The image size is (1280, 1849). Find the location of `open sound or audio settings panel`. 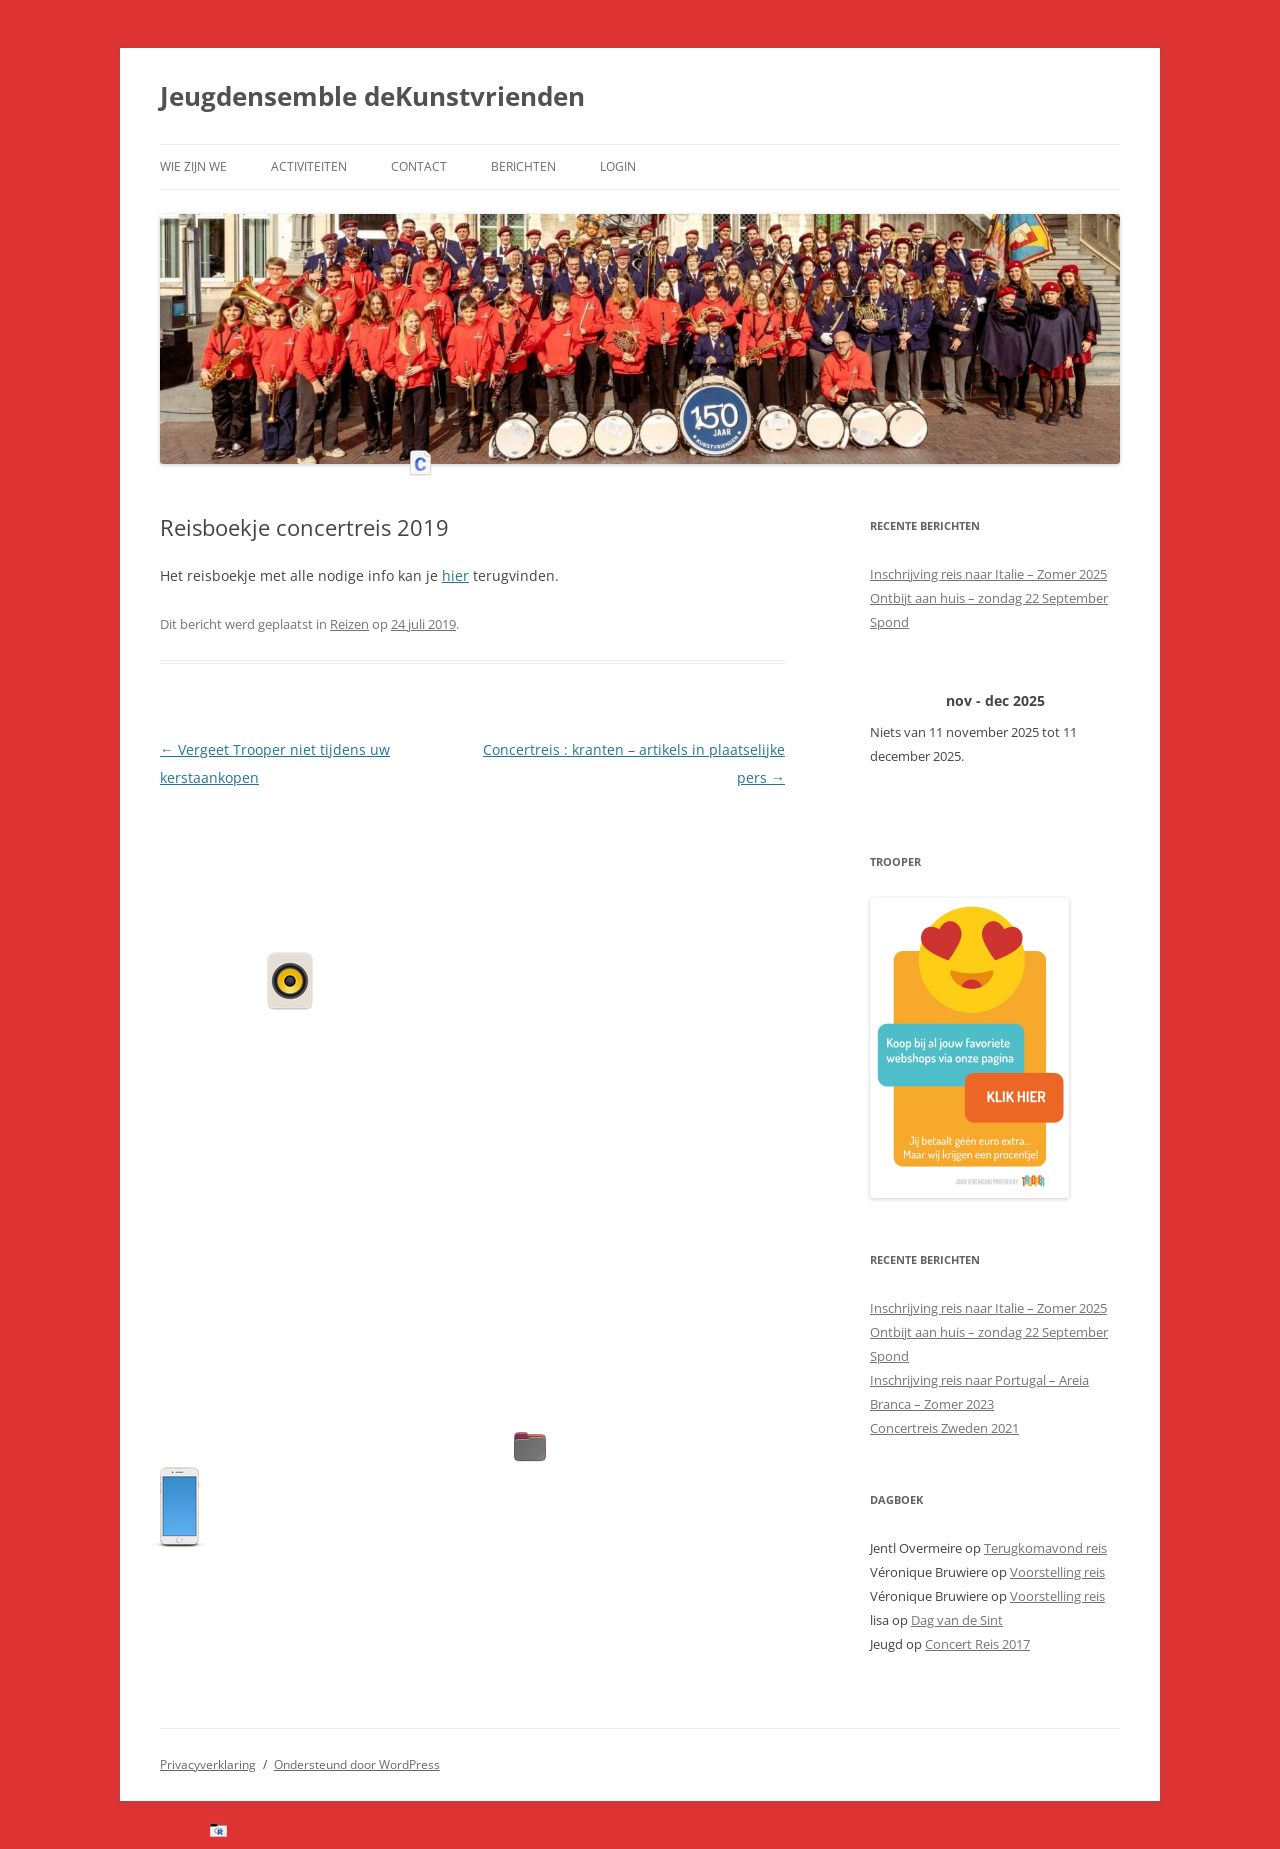

open sound or audio settings panel is located at coordinates (290, 981).